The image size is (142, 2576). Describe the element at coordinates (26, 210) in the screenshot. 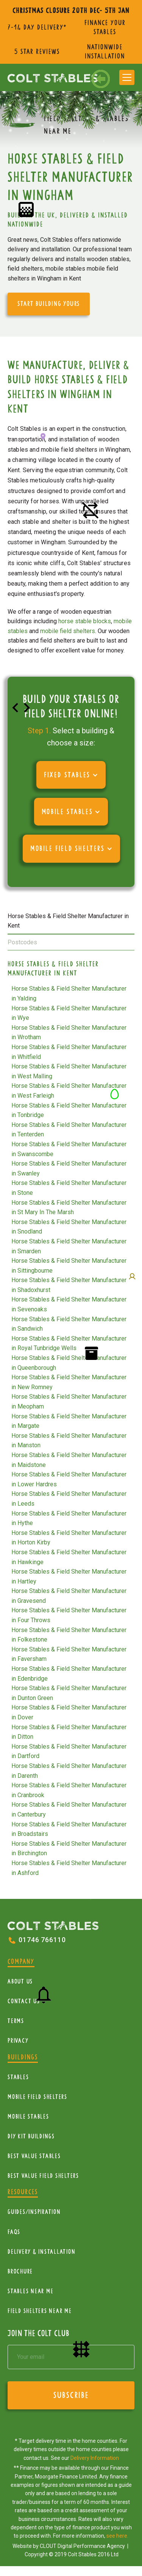

I see `apply a gradient effect to an image` at that location.